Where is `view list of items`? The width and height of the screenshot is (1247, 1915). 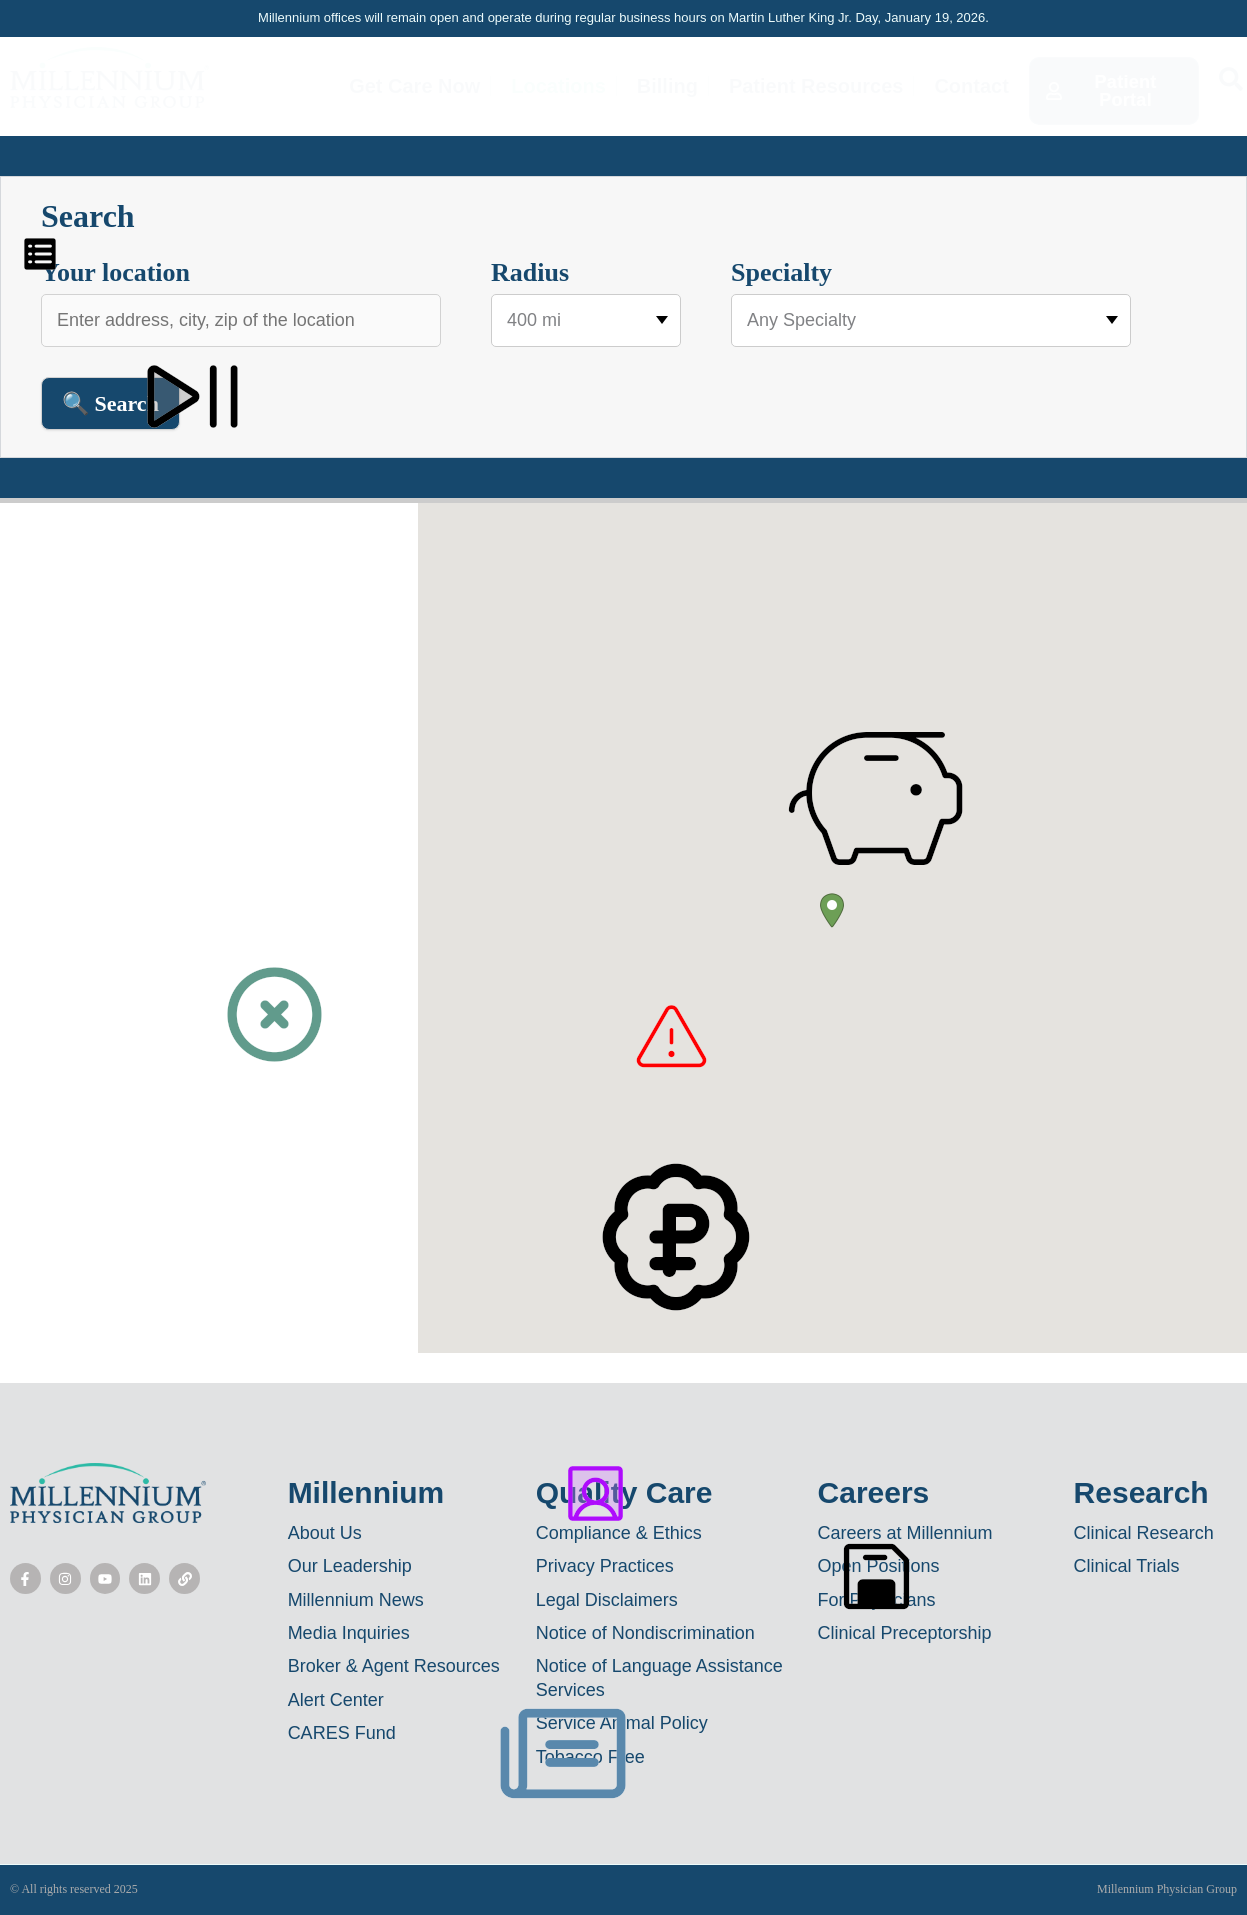 view list of items is located at coordinates (40, 254).